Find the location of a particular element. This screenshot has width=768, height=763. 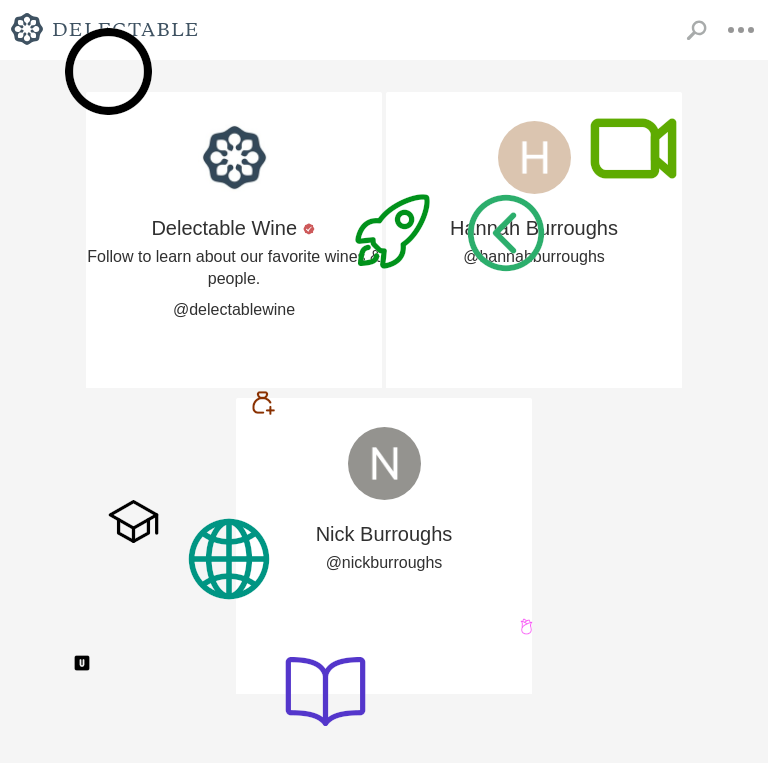

access education or learning content is located at coordinates (133, 521).